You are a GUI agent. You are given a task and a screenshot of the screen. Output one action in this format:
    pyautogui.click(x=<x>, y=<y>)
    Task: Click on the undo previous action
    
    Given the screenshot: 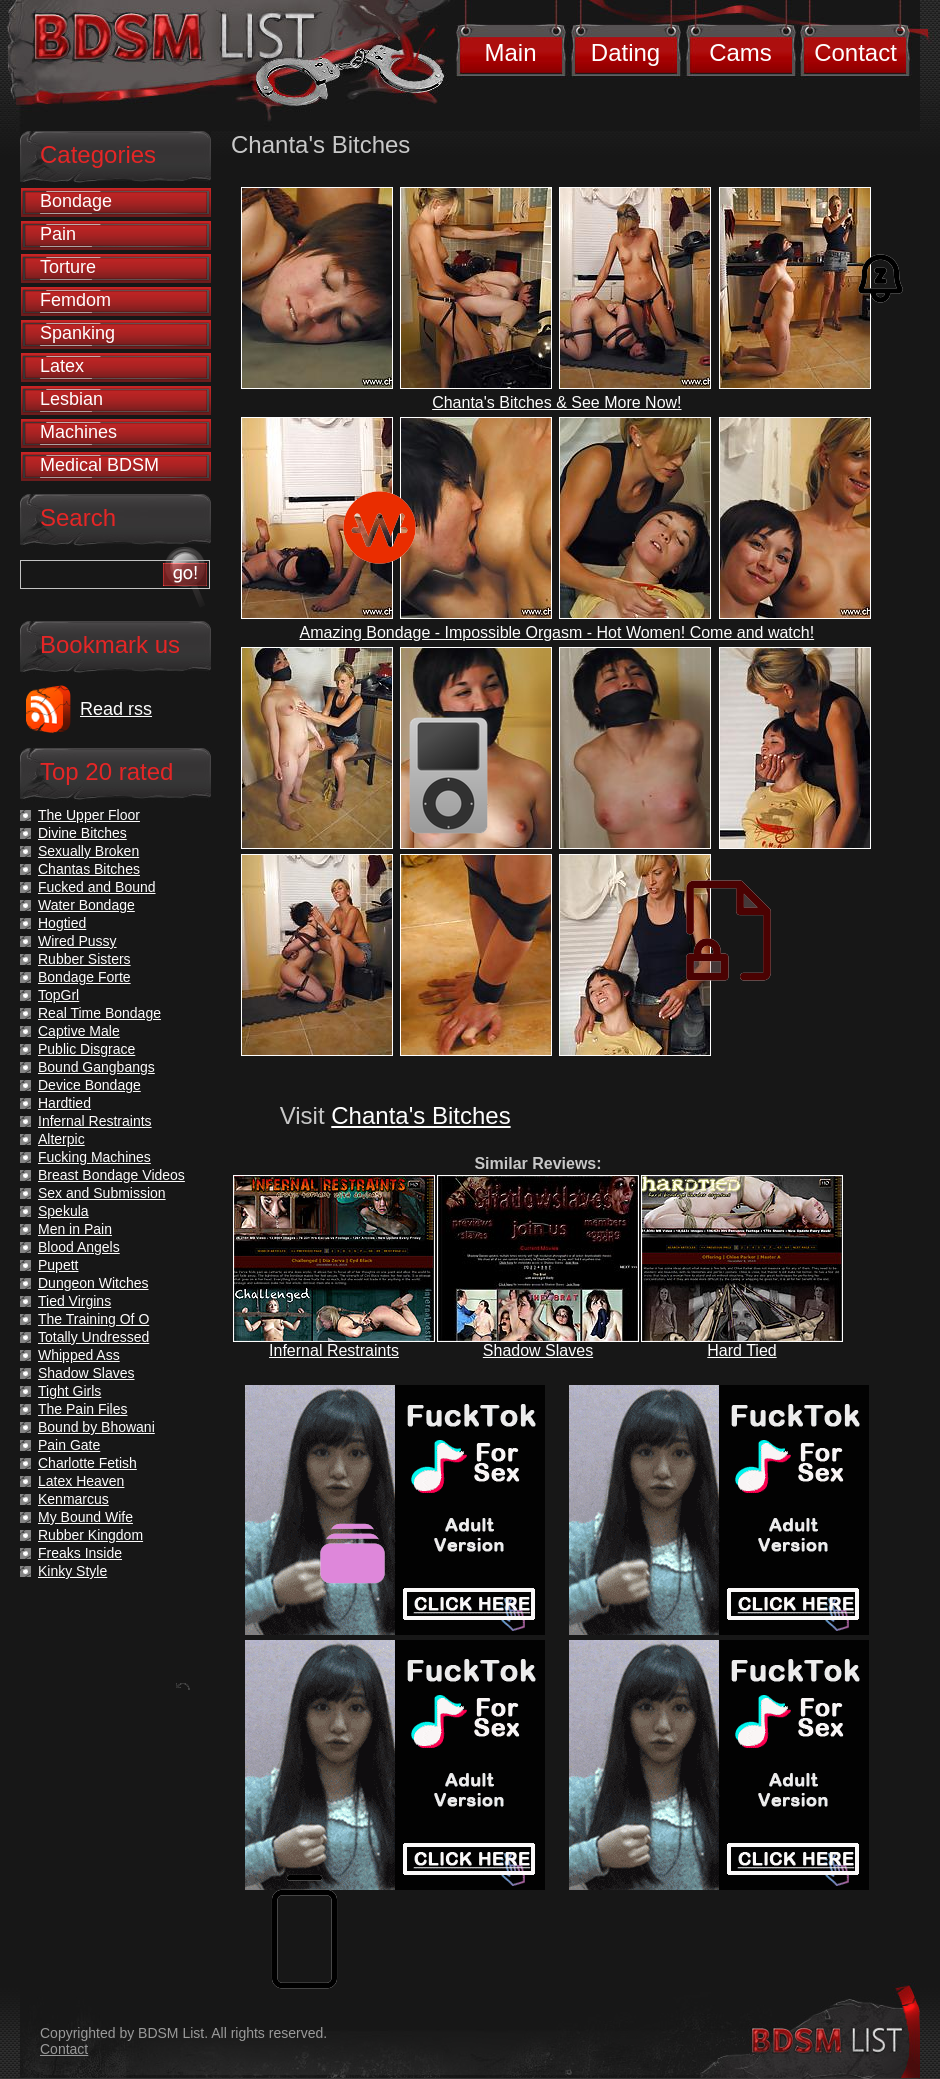 What is the action you would take?
    pyautogui.click(x=183, y=1686)
    